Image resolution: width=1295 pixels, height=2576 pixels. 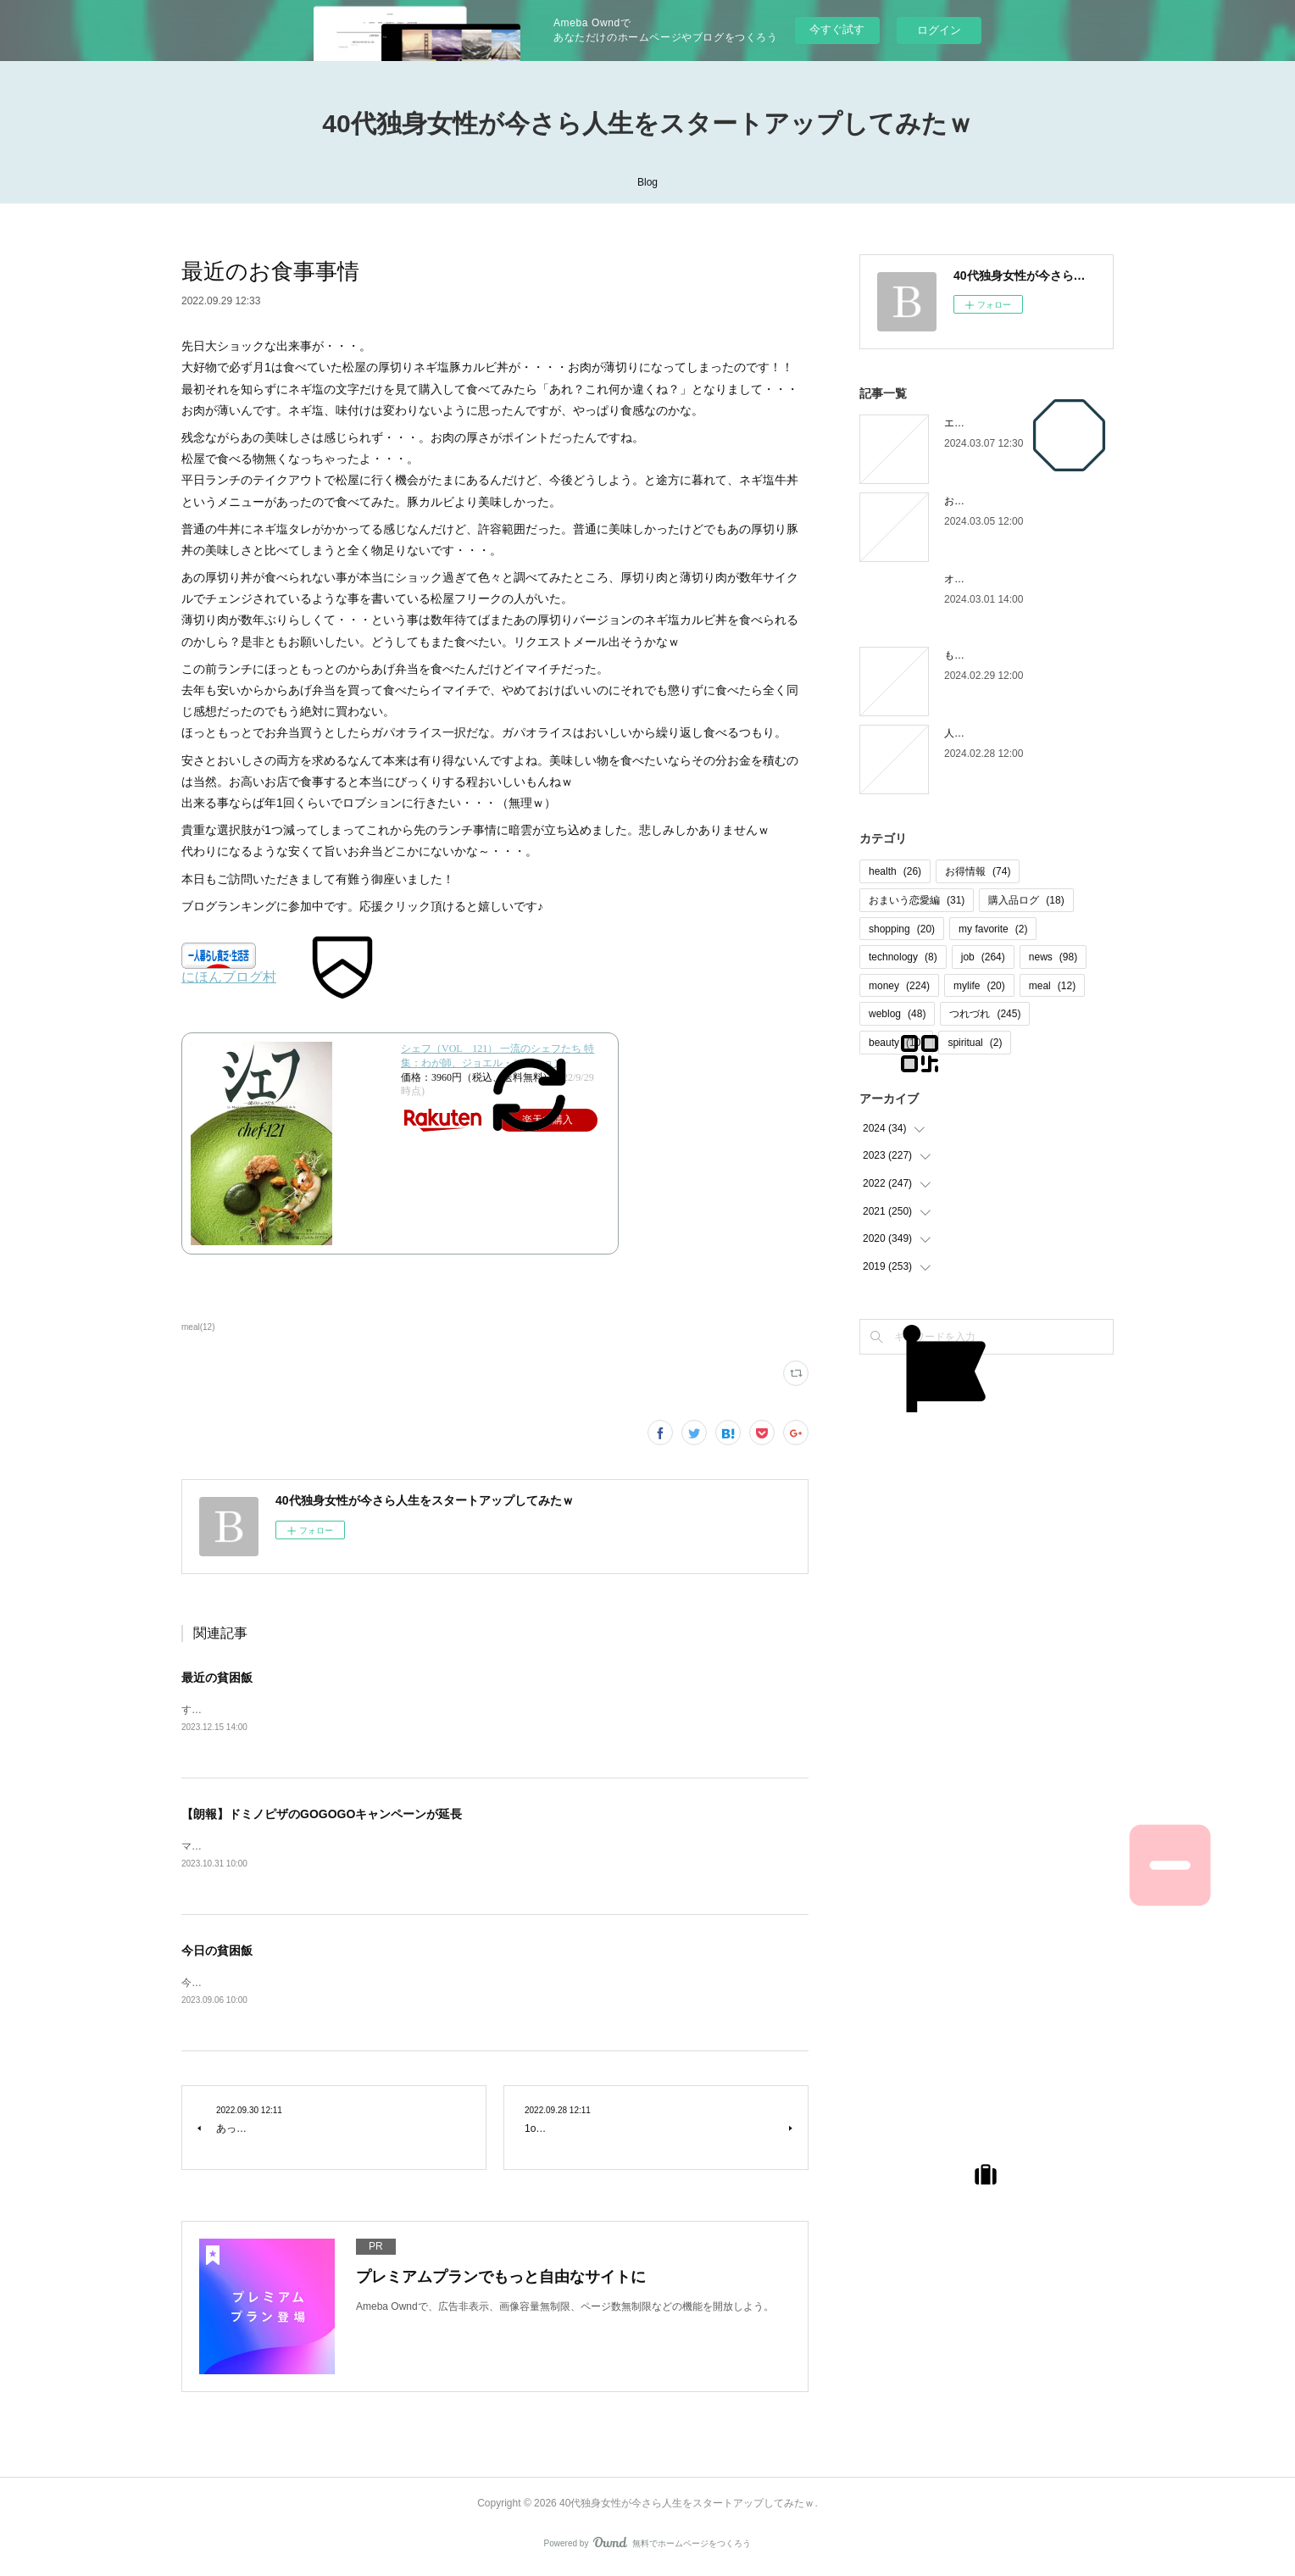 What do you see at coordinates (920, 1054) in the screenshot?
I see `scan or generate a qr code` at bounding box center [920, 1054].